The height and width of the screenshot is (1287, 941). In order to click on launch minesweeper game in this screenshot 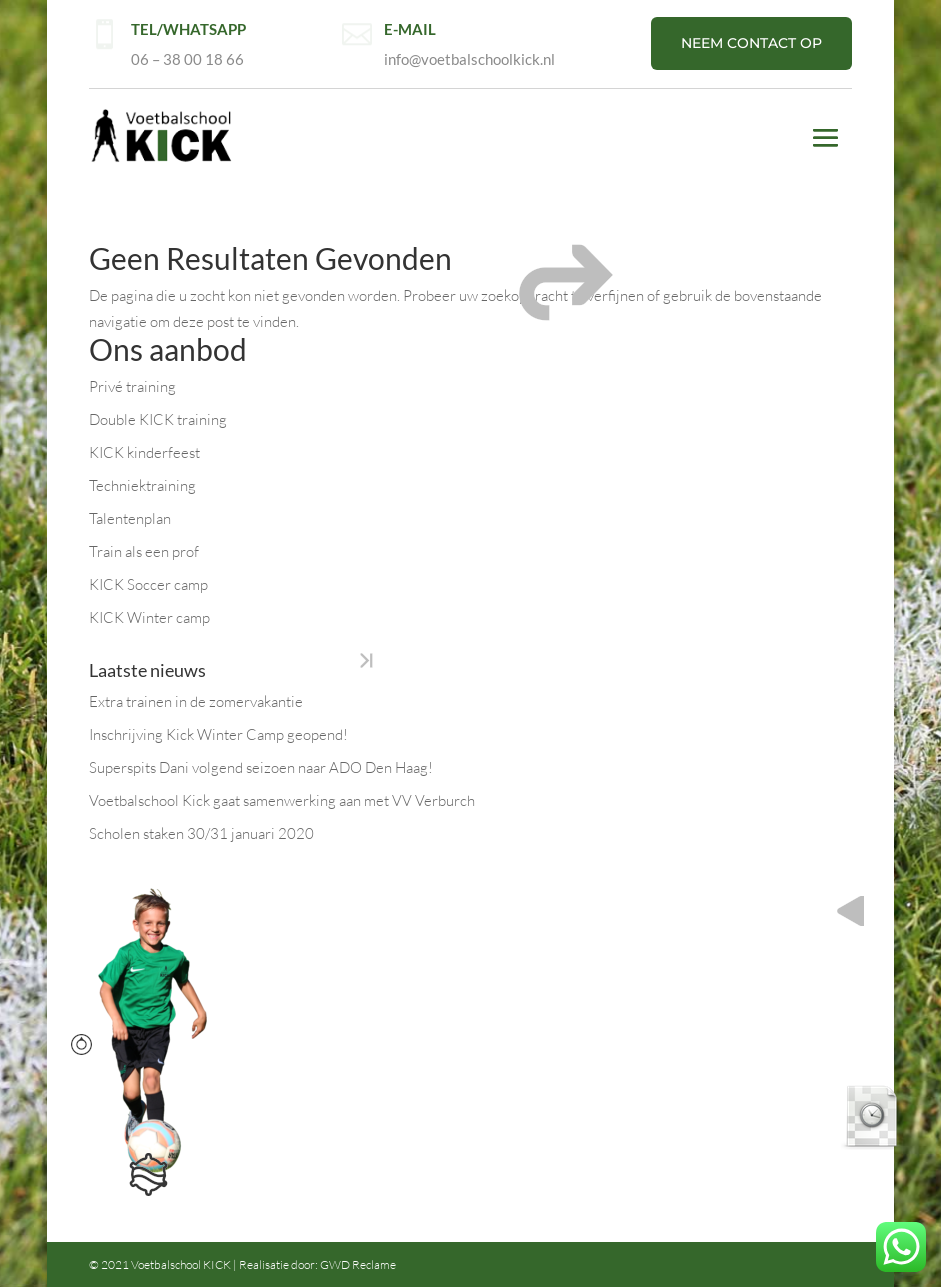, I will do `click(148, 1174)`.